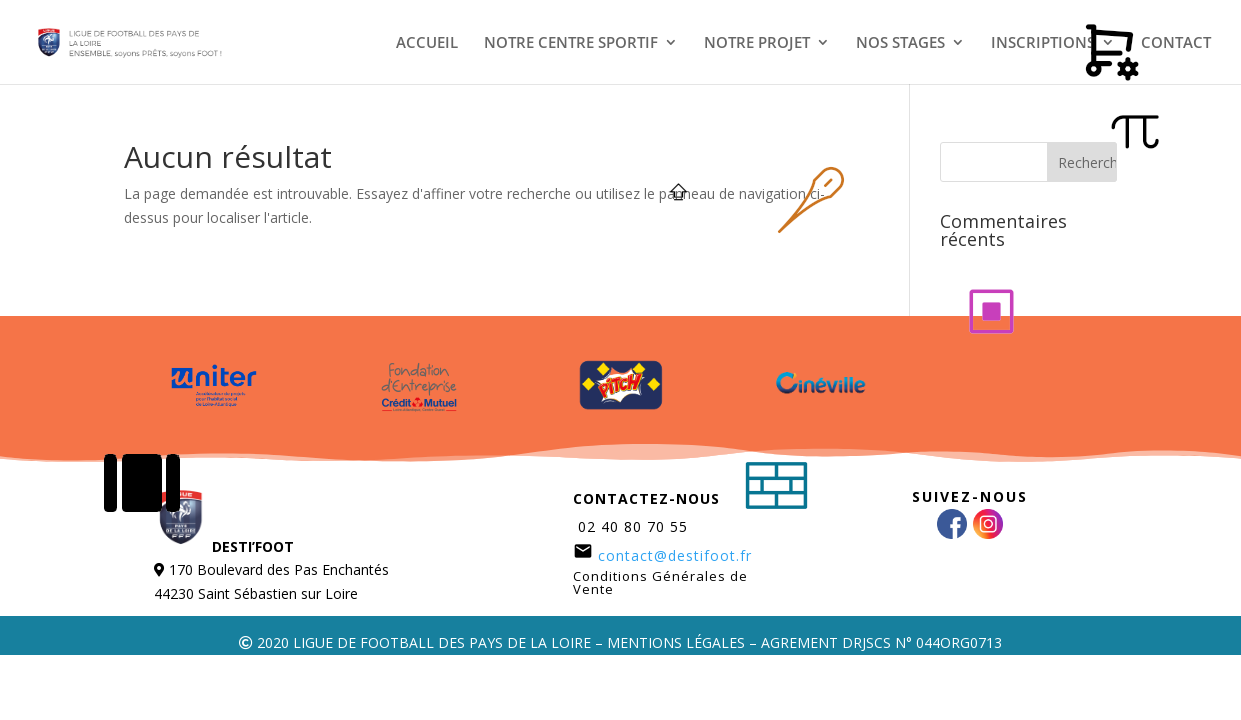  Describe the element at coordinates (1136, 131) in the screenshot. I see `access mathematical constants or formulas` at that location.